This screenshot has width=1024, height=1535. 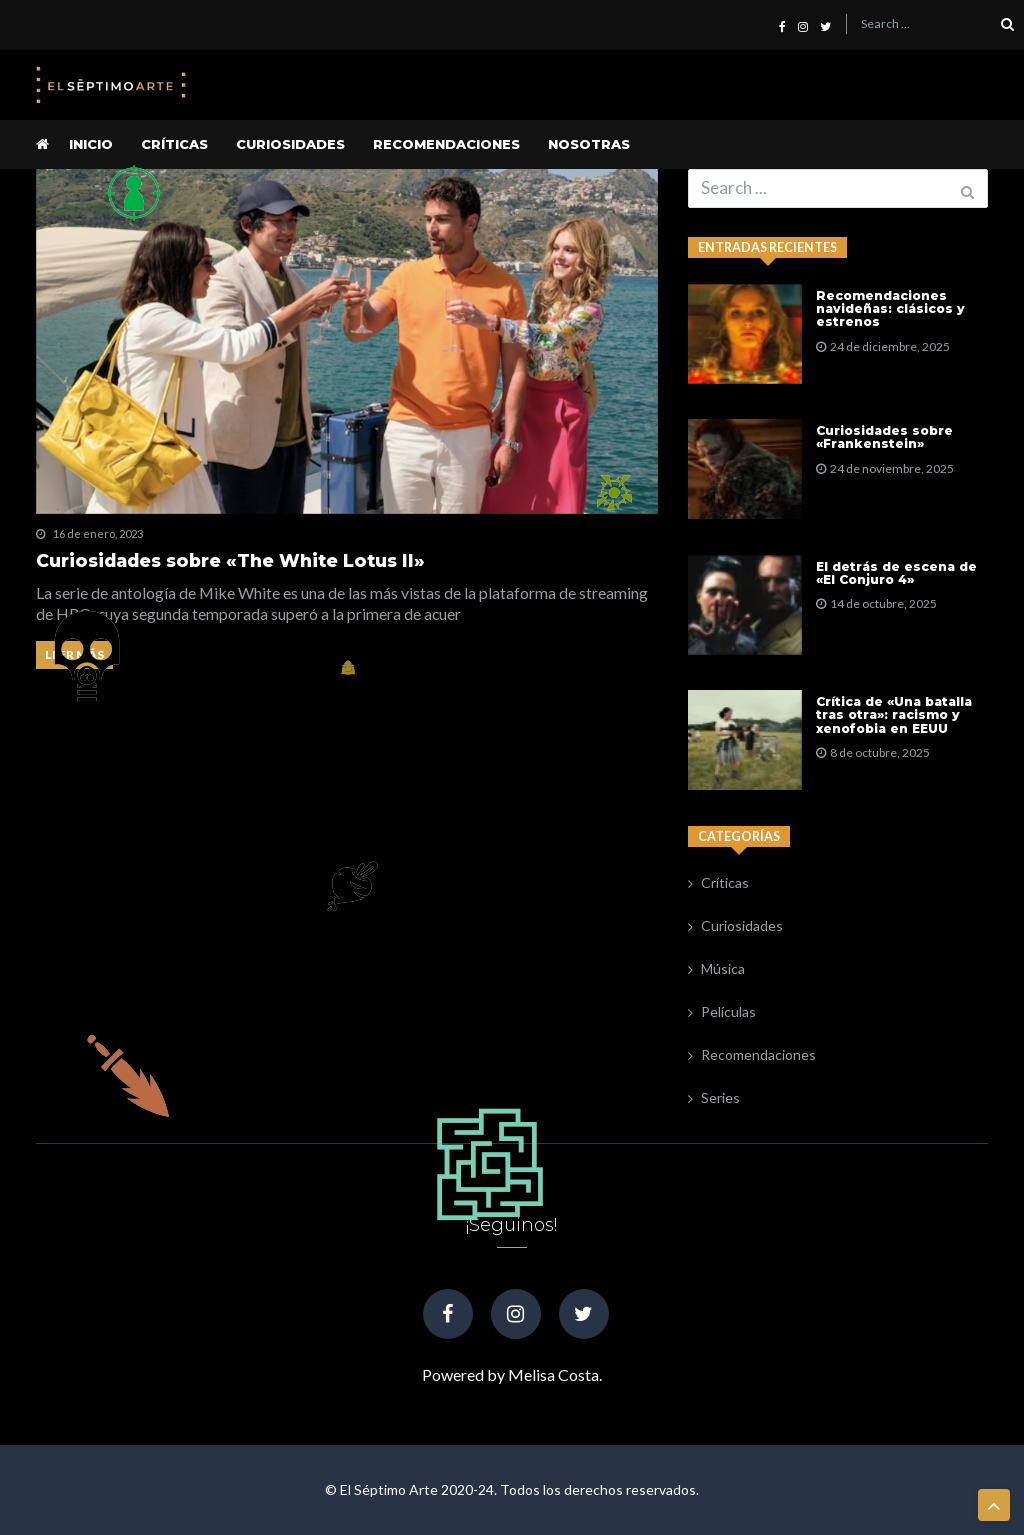 I want to click on target or focus on a specific user, so click(x=134, y=193).